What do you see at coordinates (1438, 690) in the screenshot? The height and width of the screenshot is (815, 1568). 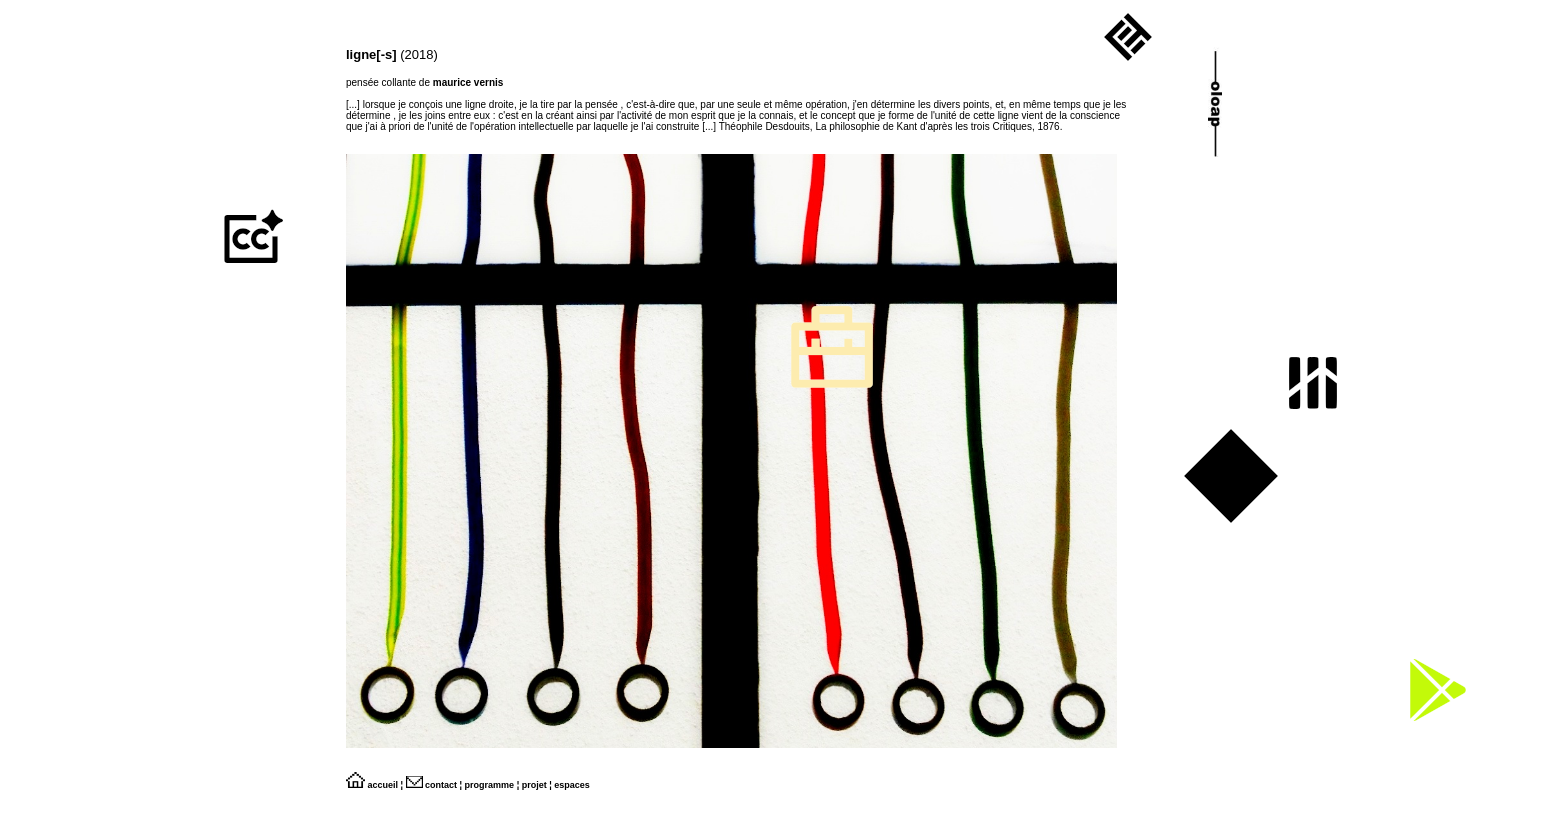 I see `open the Google Play Store` at bounding box center [1438, 690].